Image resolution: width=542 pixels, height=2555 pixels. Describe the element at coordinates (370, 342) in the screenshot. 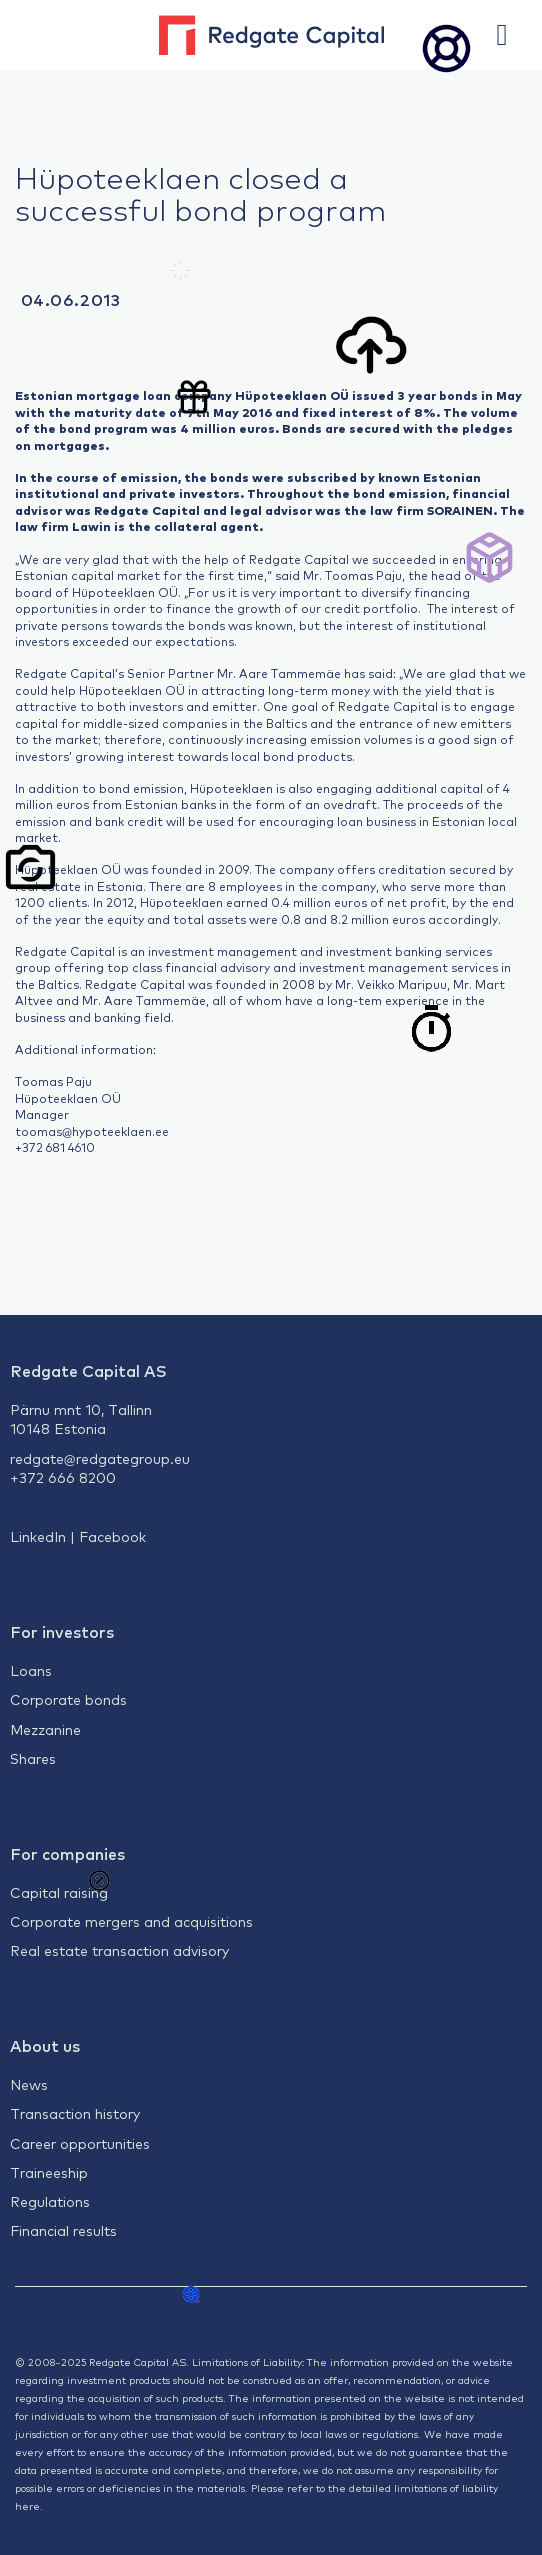

I see `upload file to cloud storage` at that location.